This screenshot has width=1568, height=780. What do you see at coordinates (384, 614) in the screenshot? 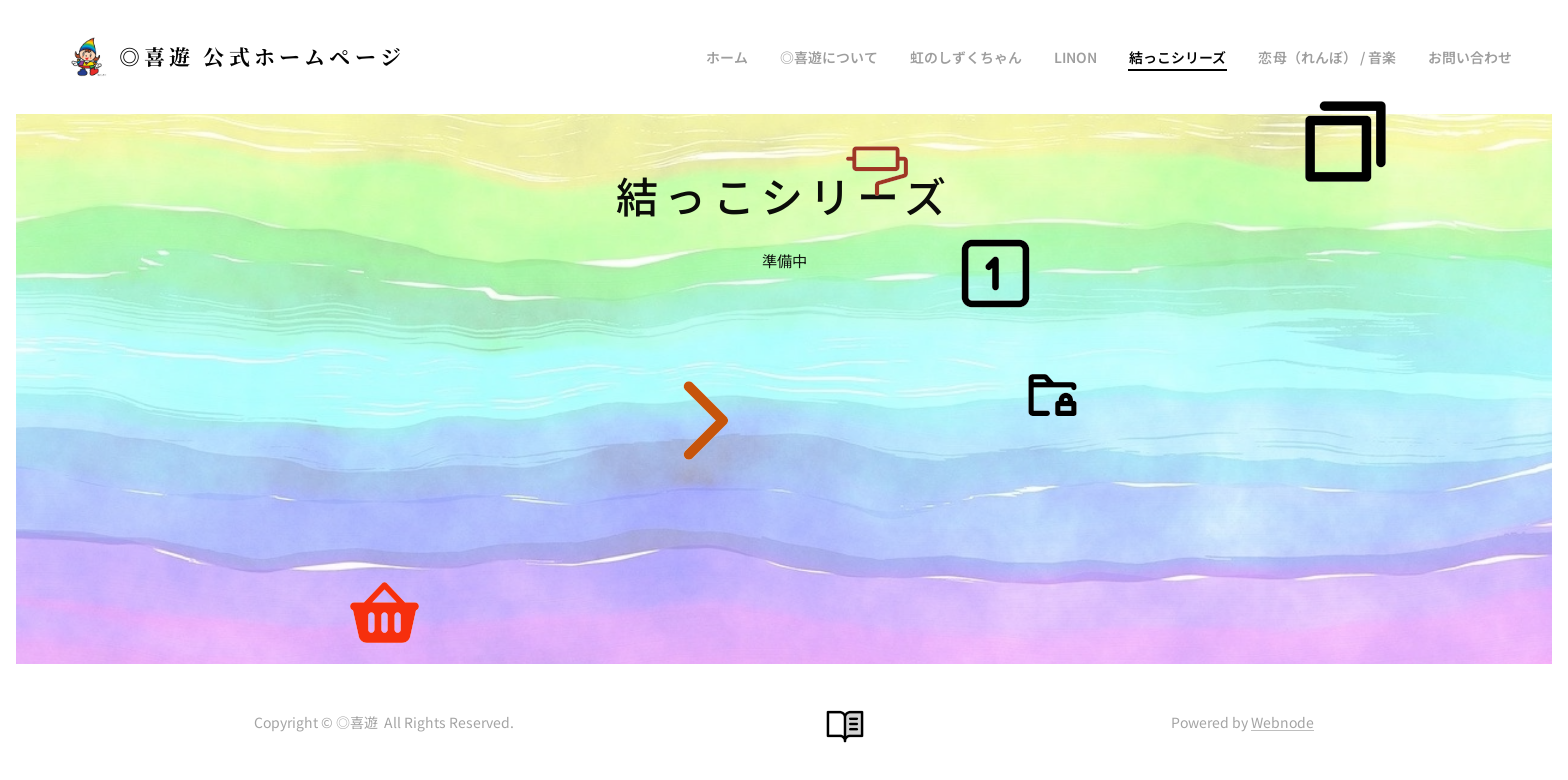
I see `view your shopping basket` at bounding box center [384, 614].